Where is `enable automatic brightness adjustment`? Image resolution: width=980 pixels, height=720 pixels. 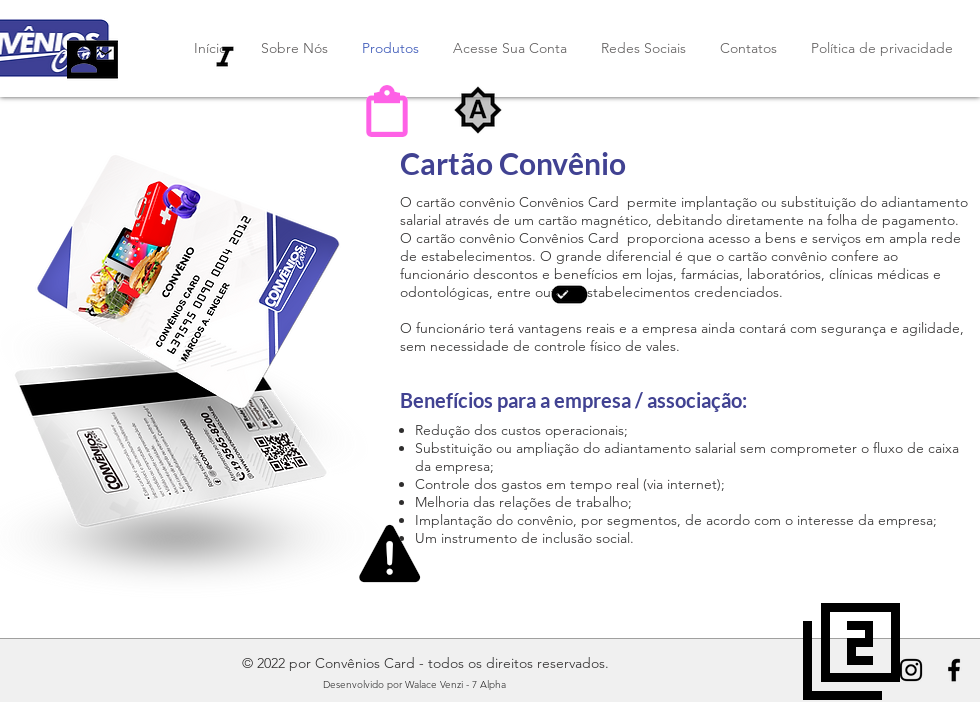 enable automatic brightness adjustment is located at coordinates (478, 110).